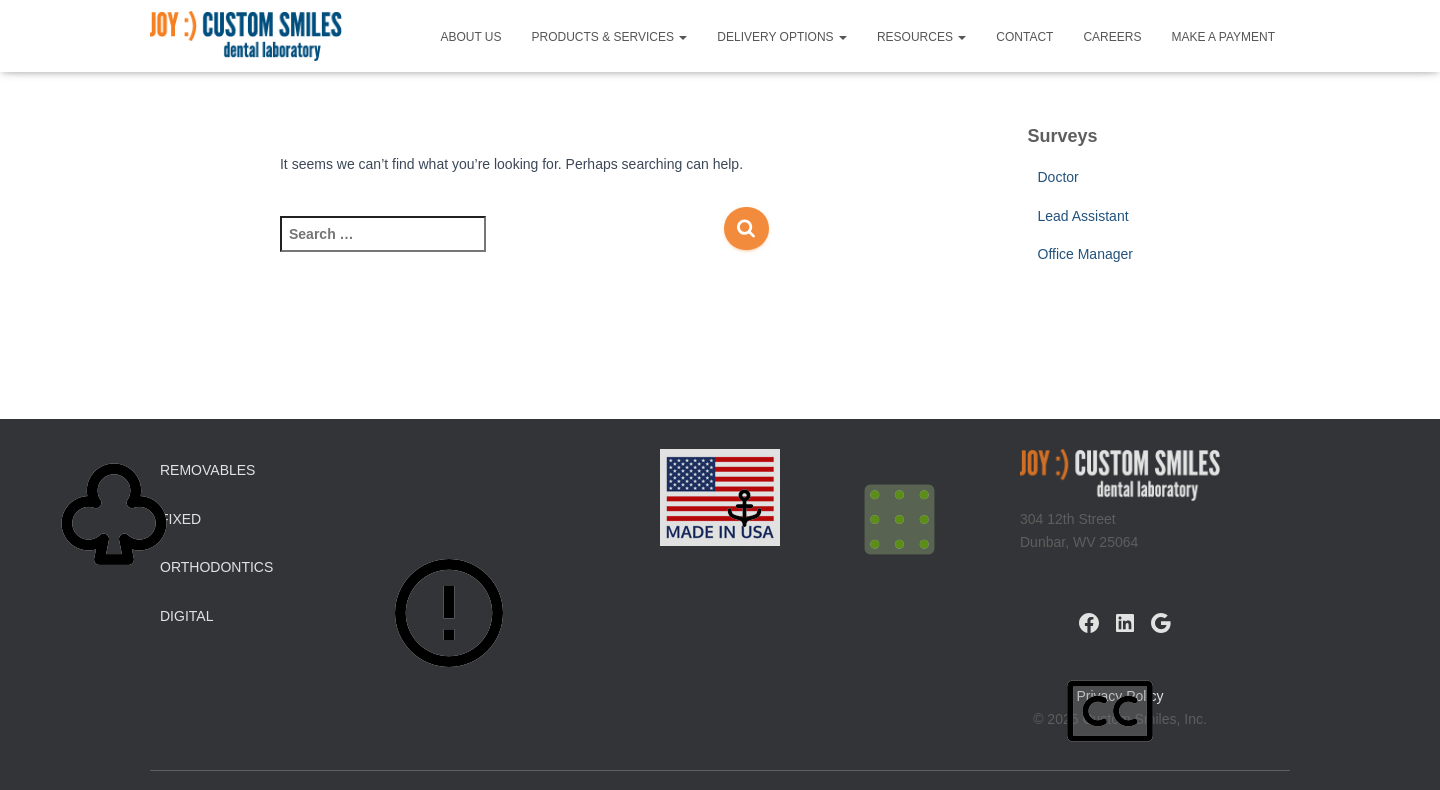 This screenshot has width=1440, height=790. What do you see at coordinates (1110, 711) in the screenshot?
I see `enable closed captions for video content` at bounding box center [1110, 711].